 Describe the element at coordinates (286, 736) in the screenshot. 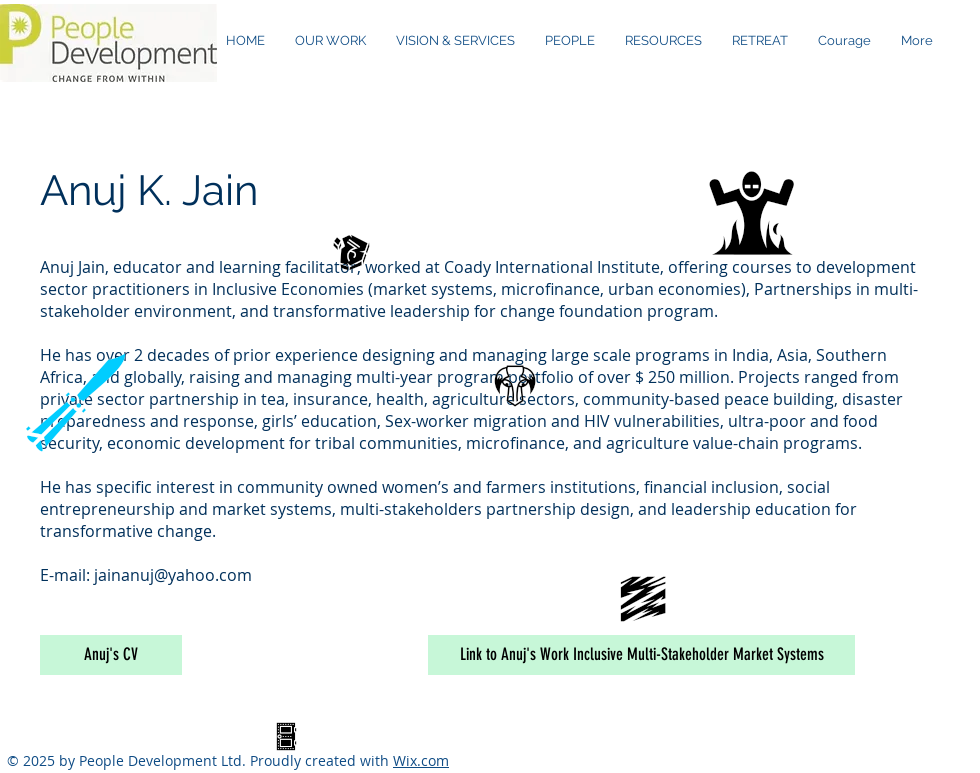

I see `access door or entrance settings in a game` at that location.